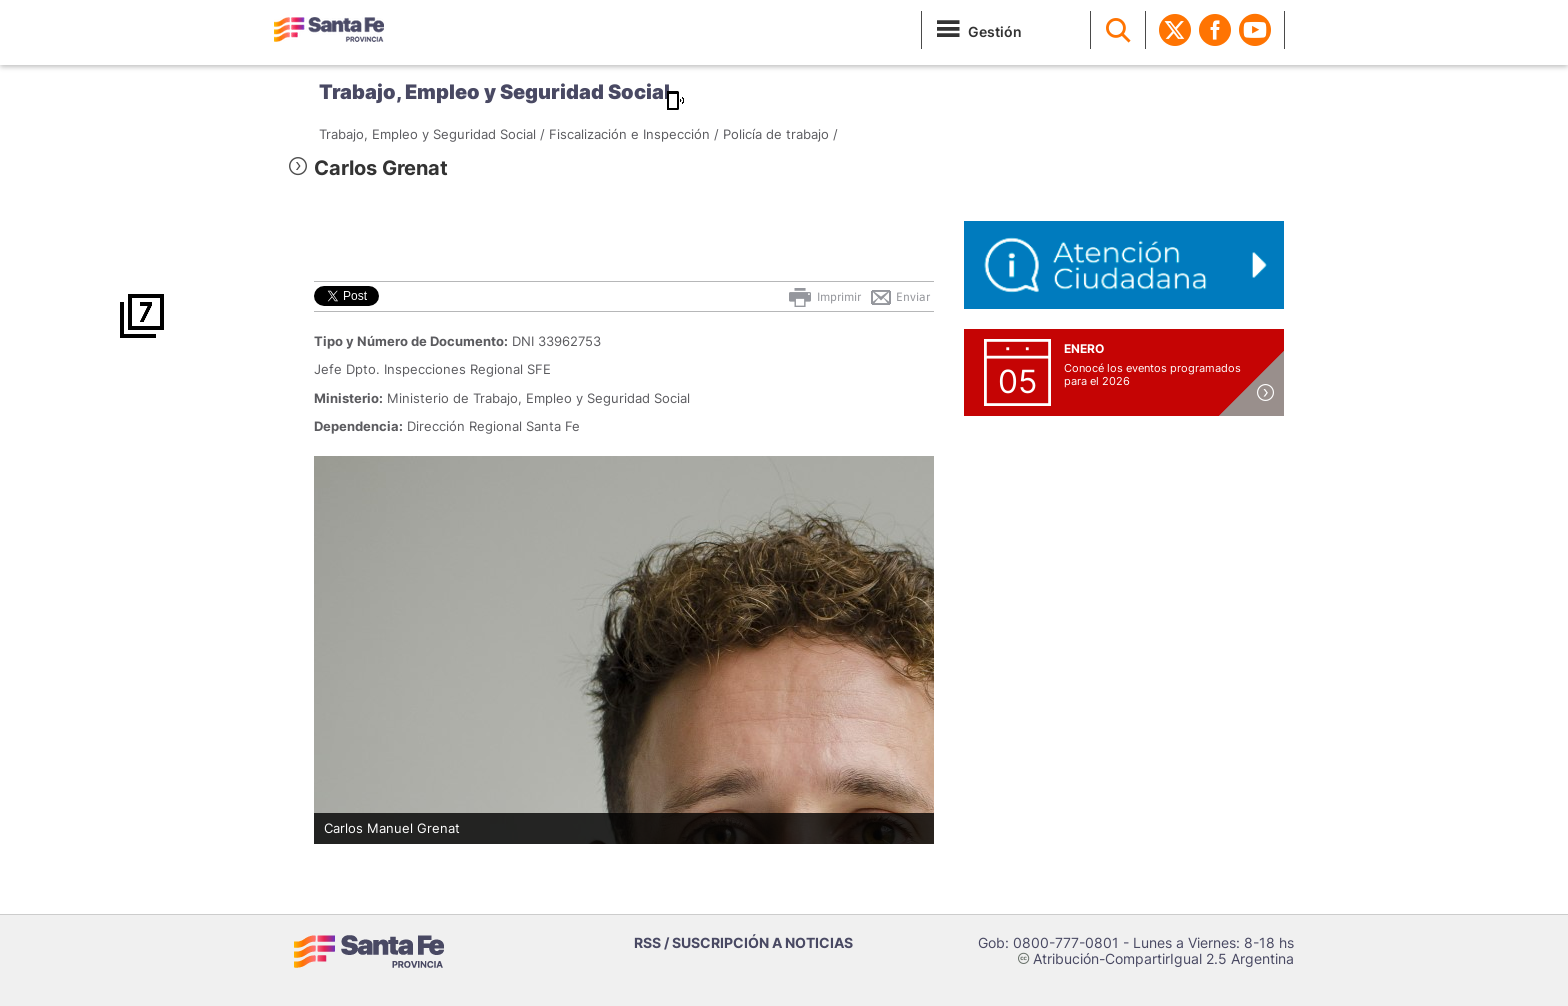 Image resolution: width=1568 pixels, height=1006 pixels. I want to click on indicates item 7 in a numbered series or filter, so click(142, 316).